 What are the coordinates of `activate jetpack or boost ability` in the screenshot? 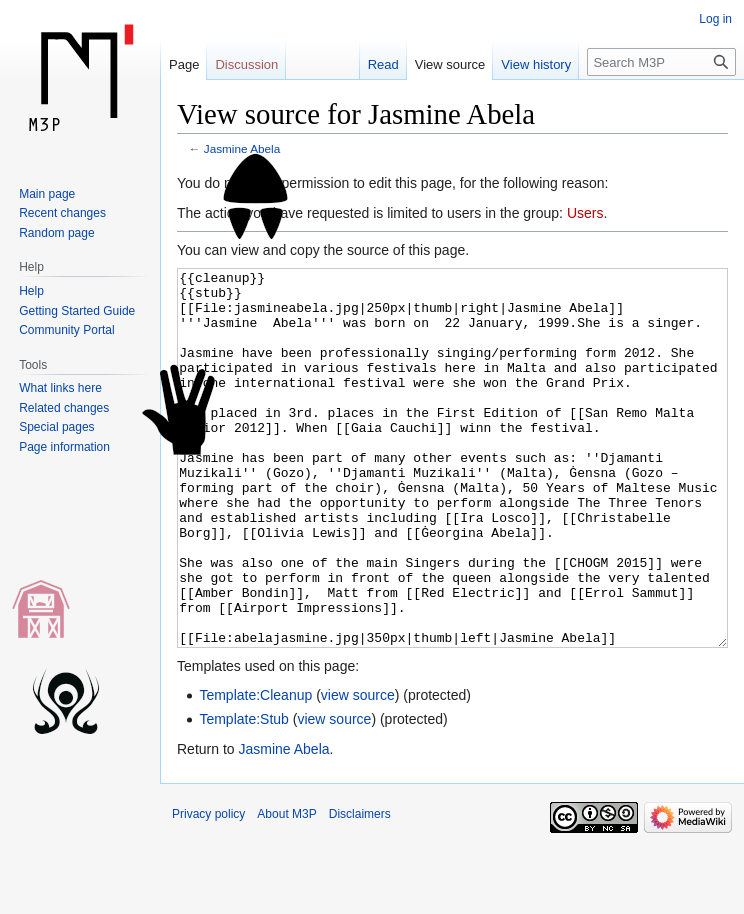 It's located at (255, 196).